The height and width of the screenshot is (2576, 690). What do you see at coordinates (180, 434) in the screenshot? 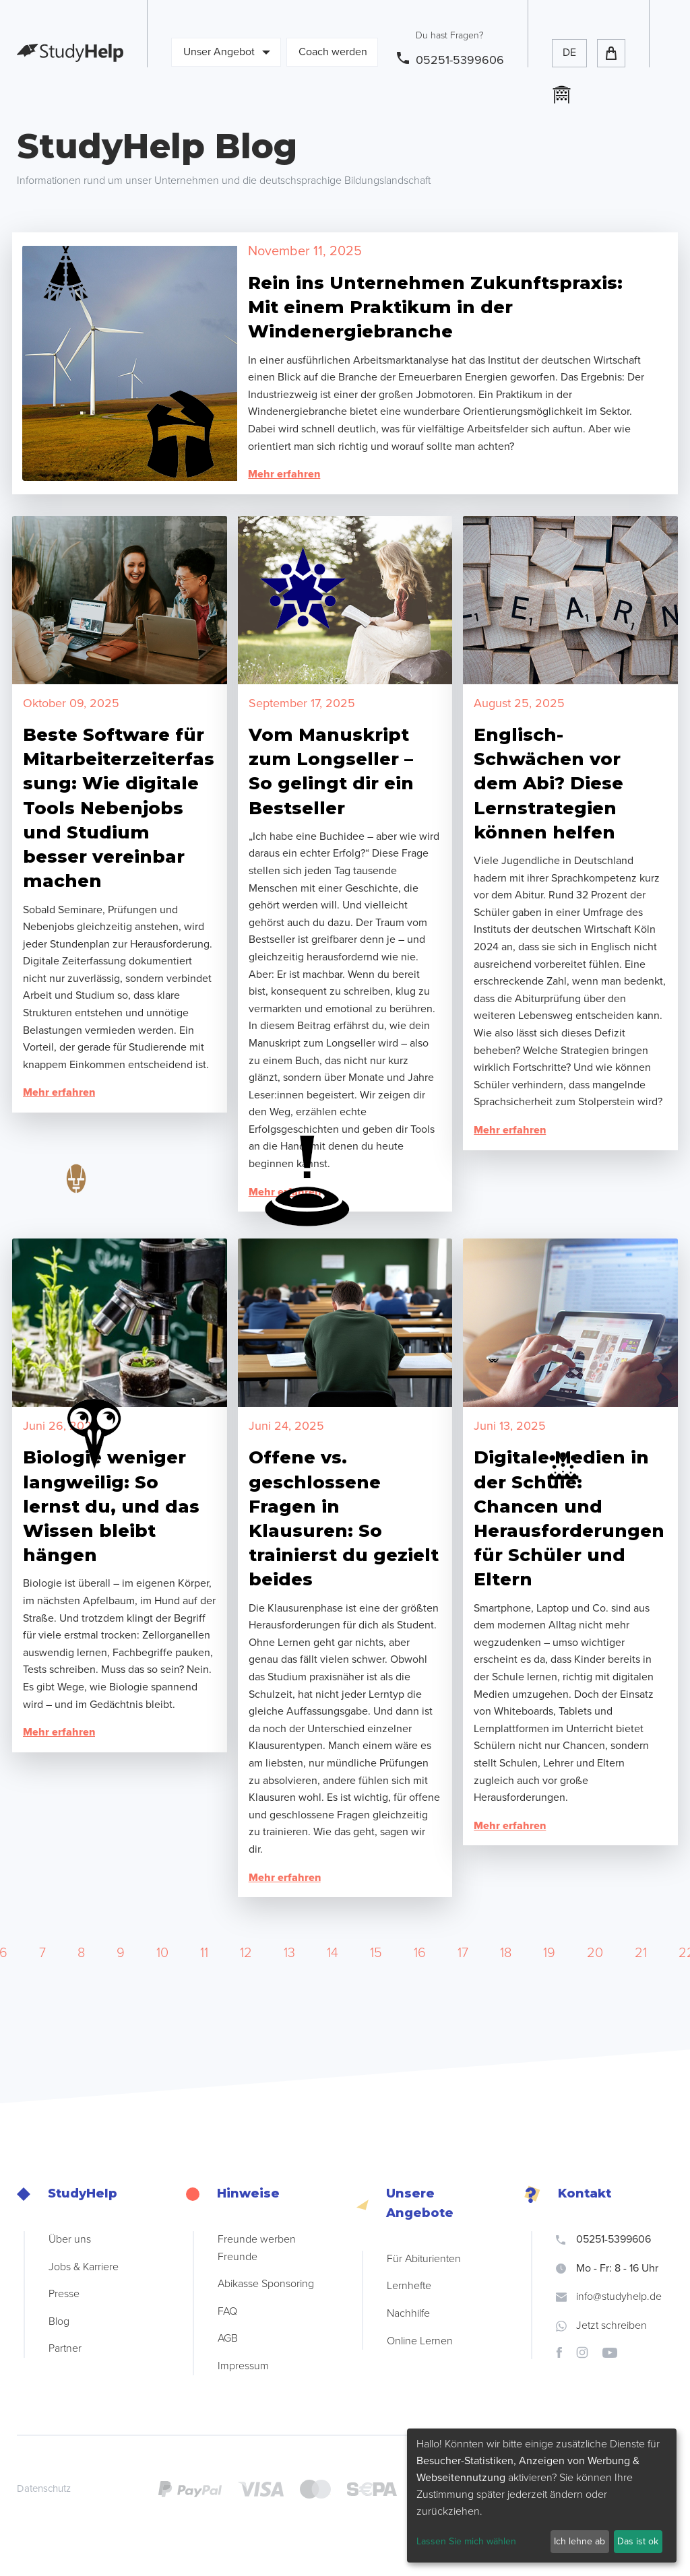
I see `indicates damaged or broken armor status` at bounding box center [180, 434].